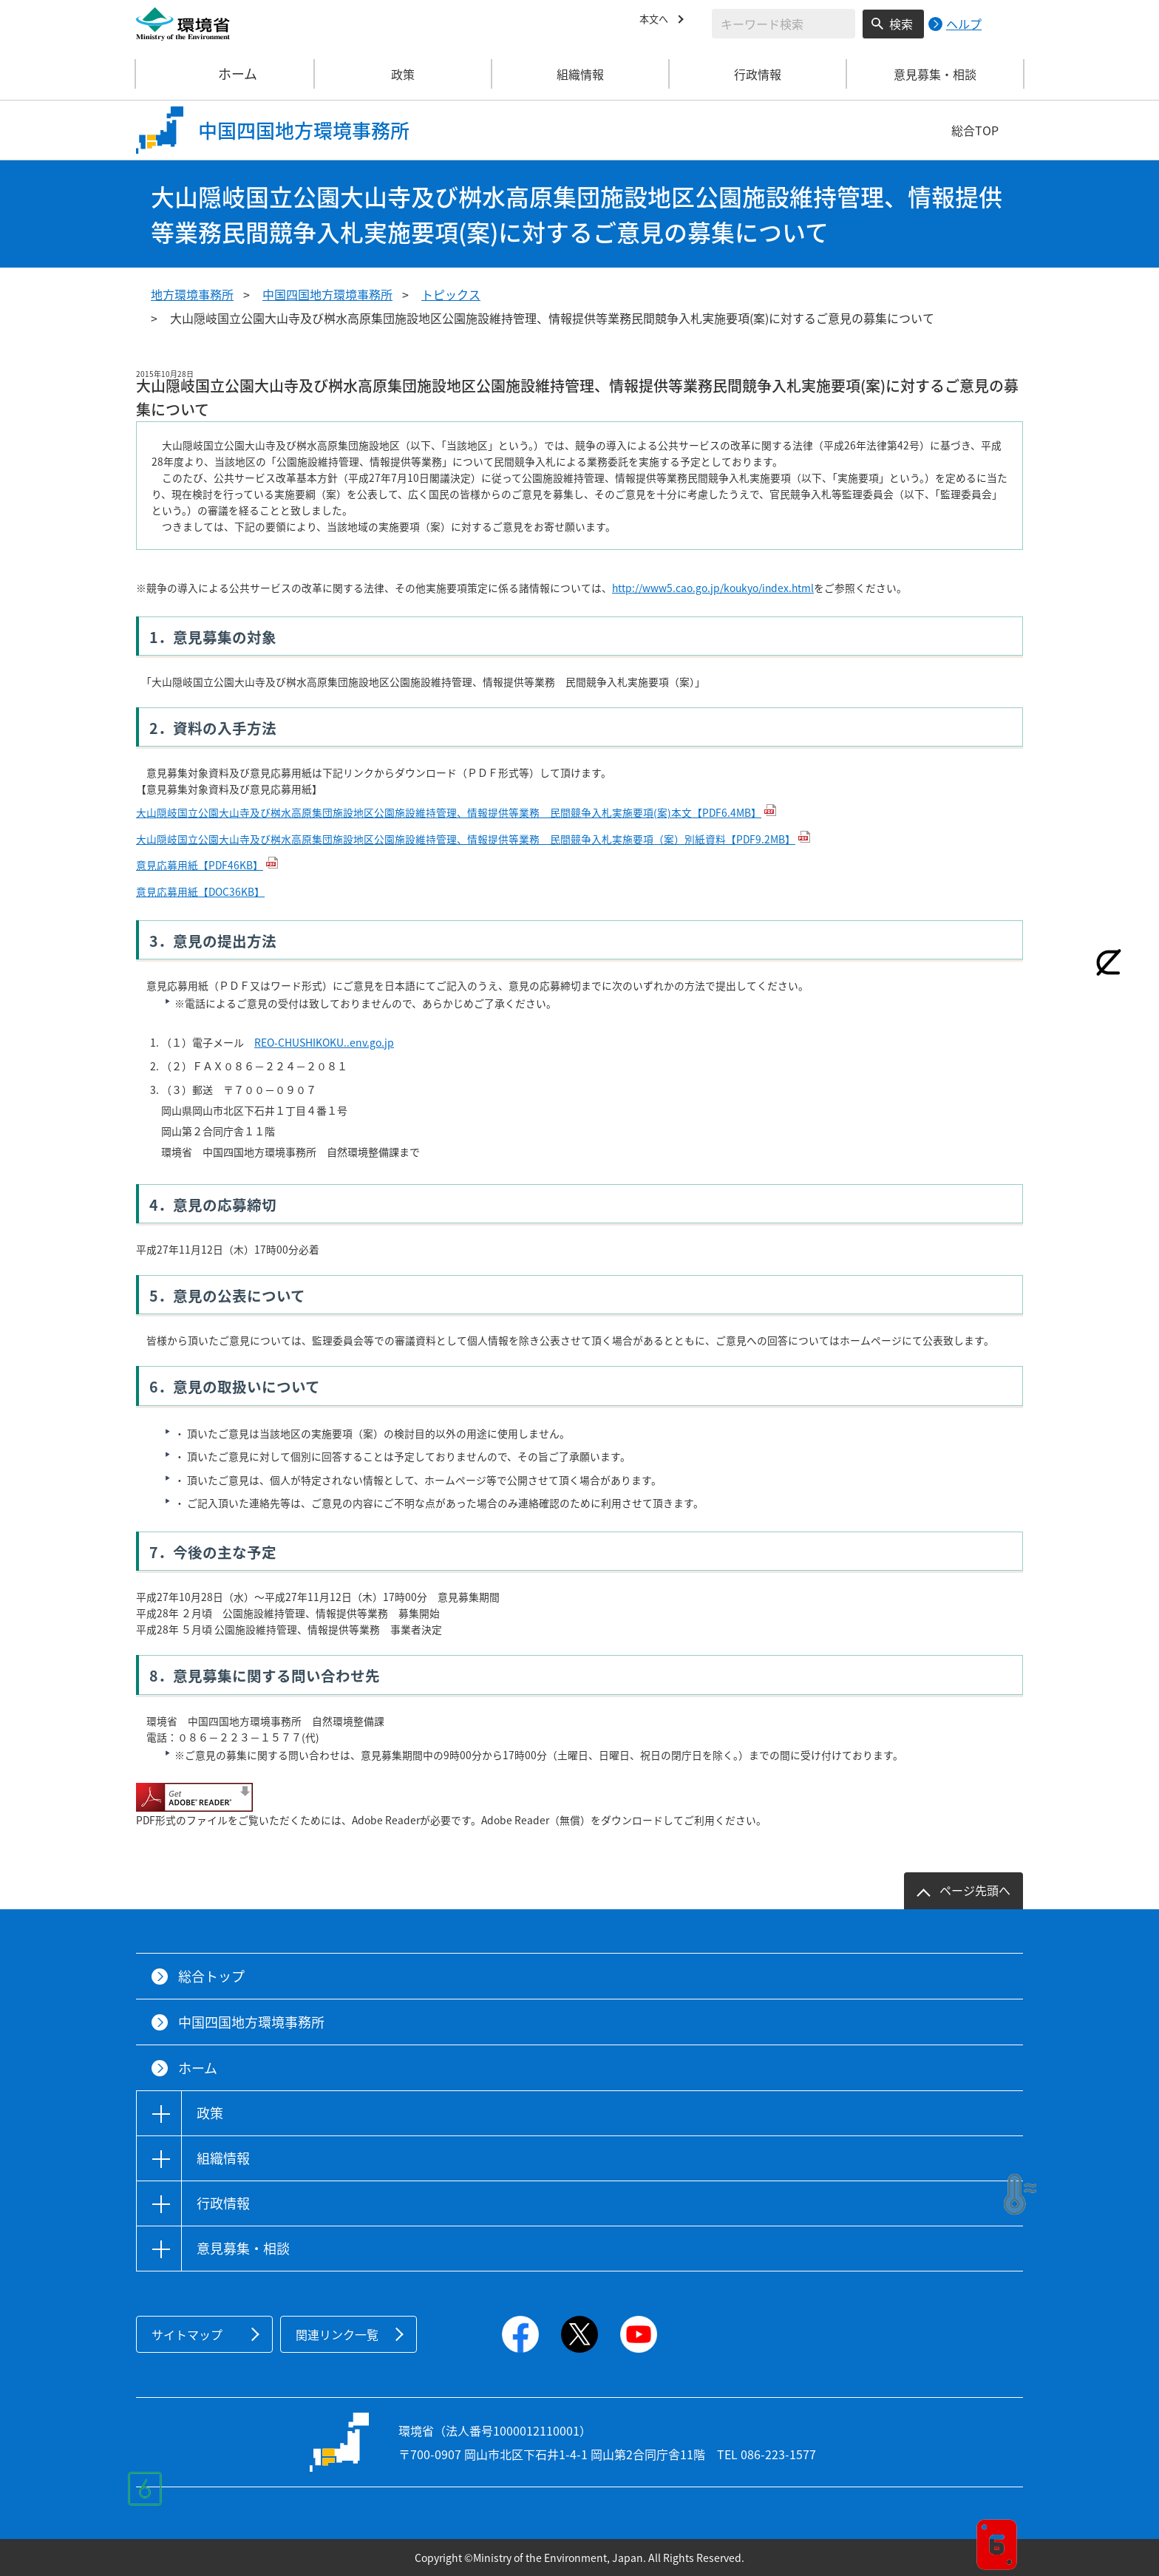  I want to click on a six of any suit in a card game, so click(996, 2544).